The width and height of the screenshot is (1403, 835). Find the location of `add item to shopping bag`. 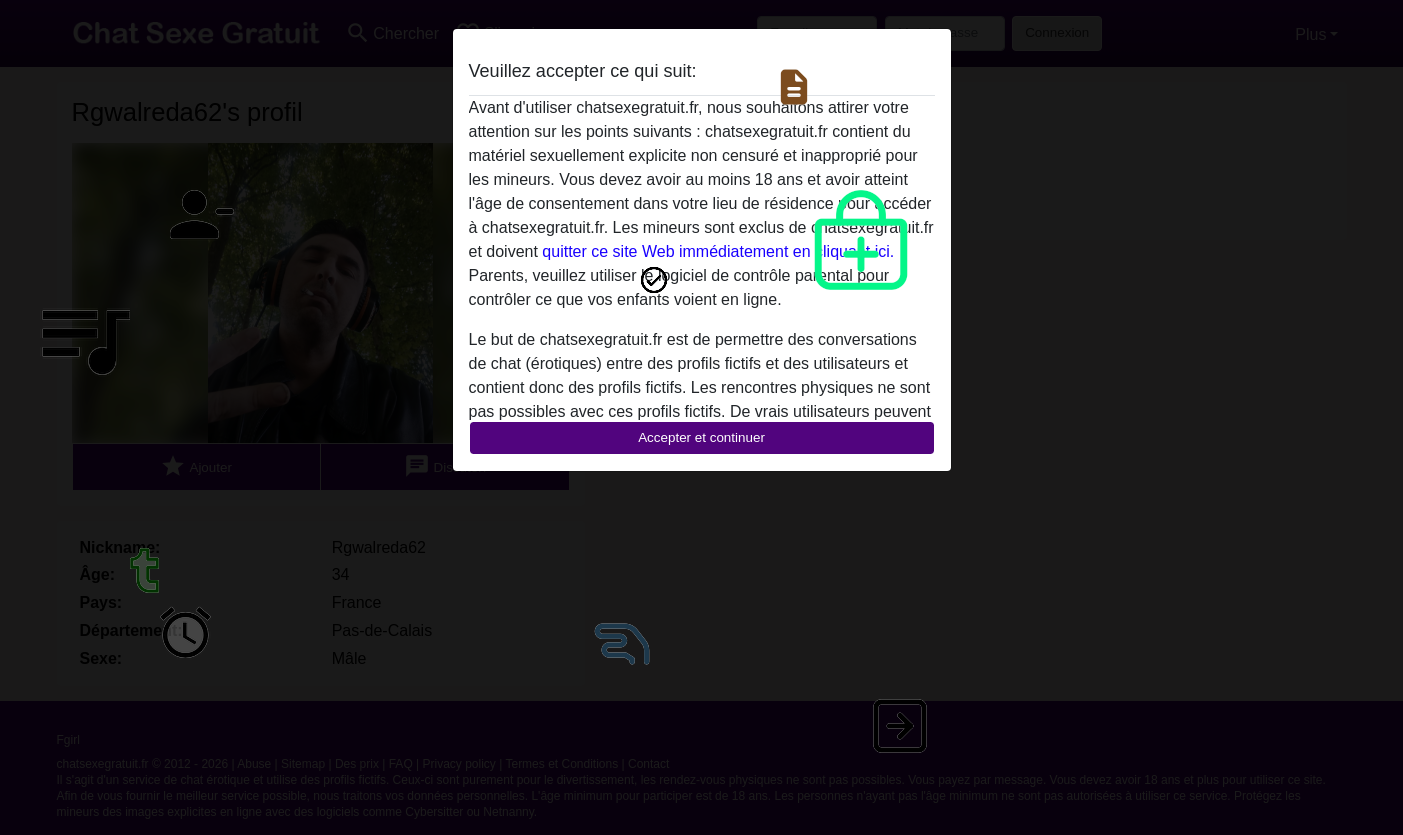

add item to shopping bag is located at coordinates (861, 240).